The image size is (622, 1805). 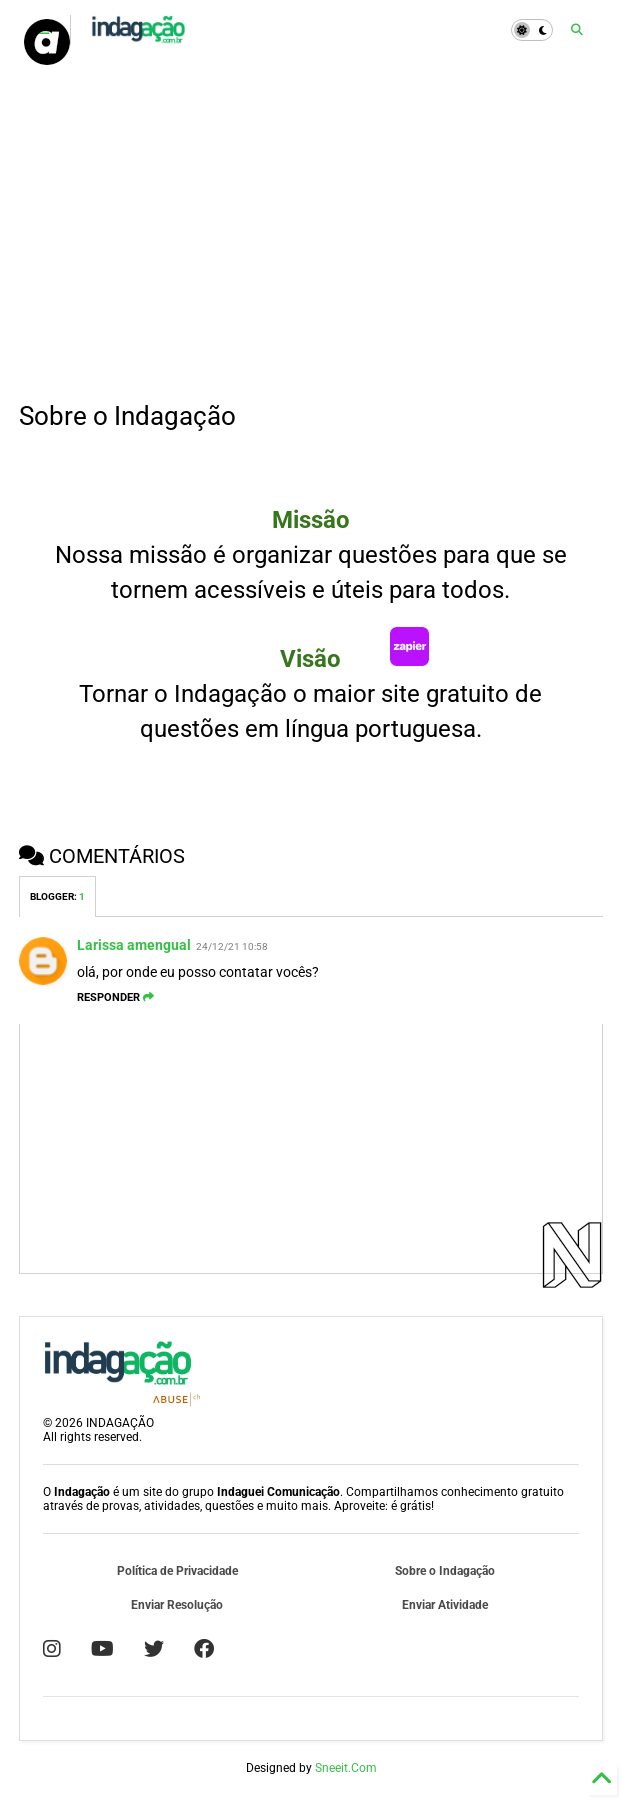 What do you see at coordinates (409, 646) in the screenshot?
I see `open Zapier automation platform` at bounding box center [409, 646].